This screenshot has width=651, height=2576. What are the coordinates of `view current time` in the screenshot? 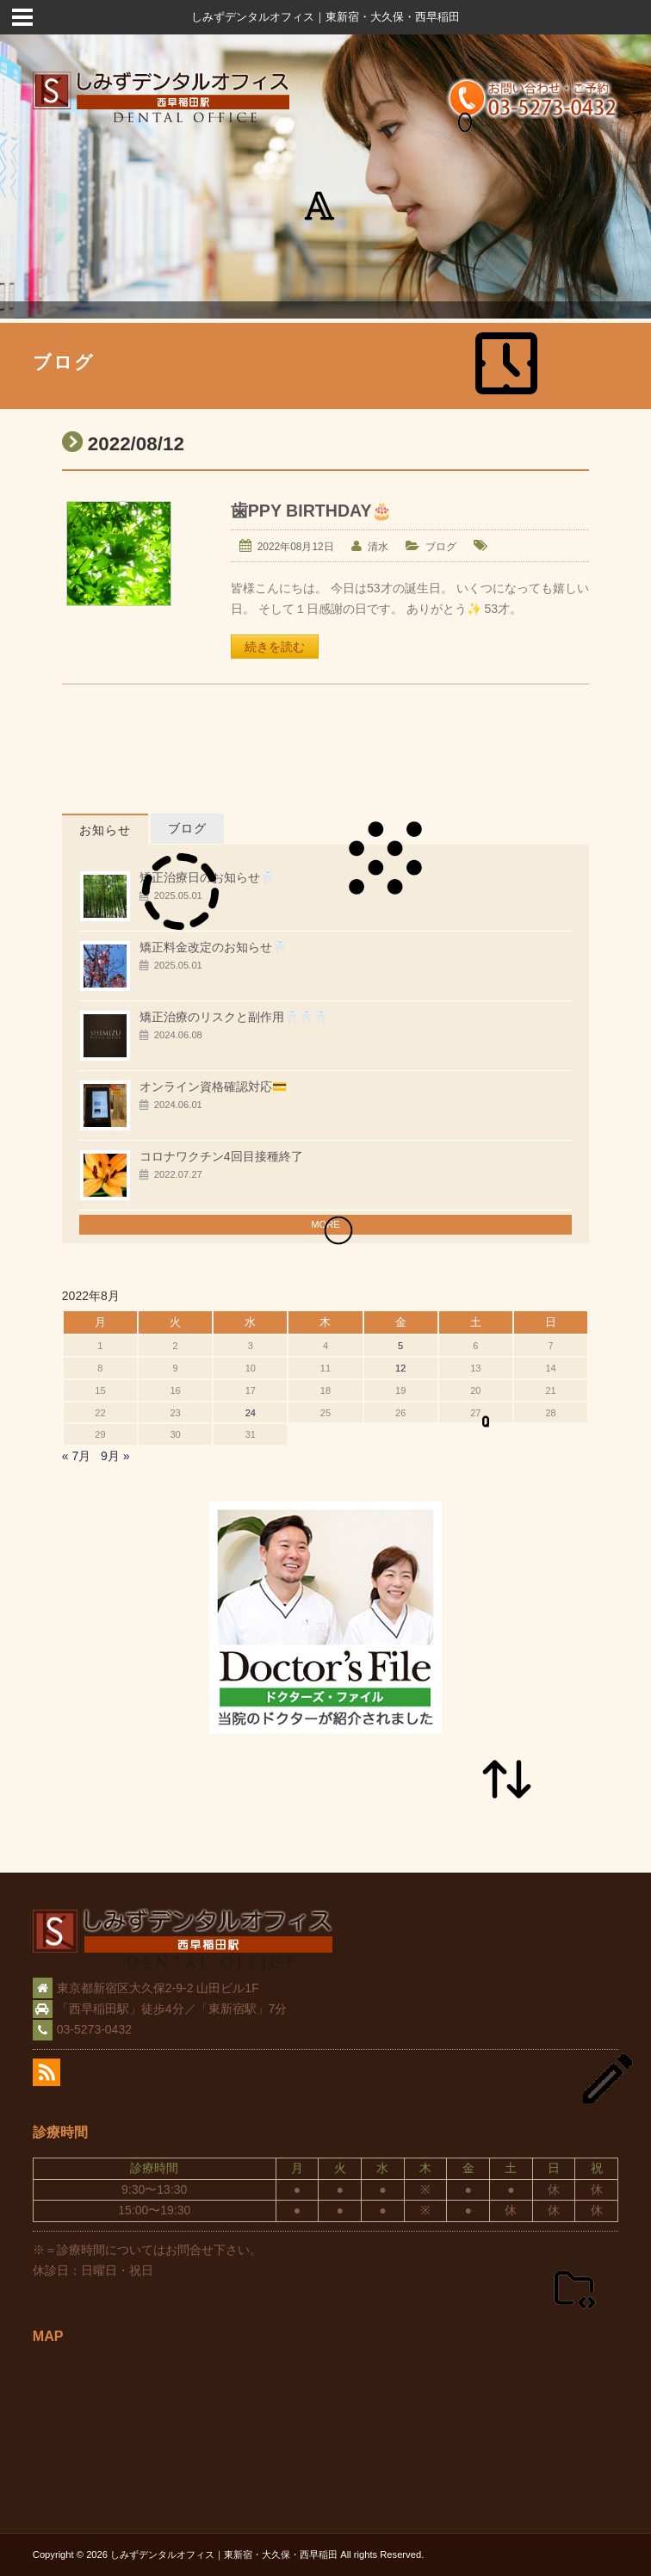 It's located at (506, 363).